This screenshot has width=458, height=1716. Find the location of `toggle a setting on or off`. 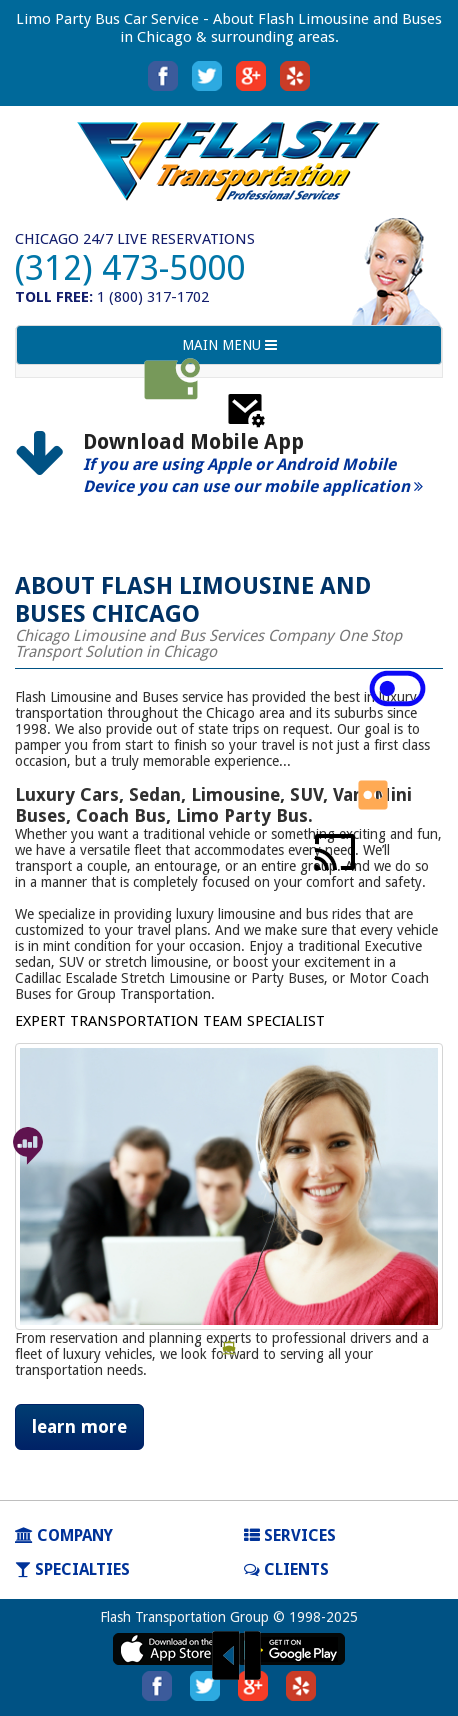

toggle a setting on or off is located at coordinates (397, 688).